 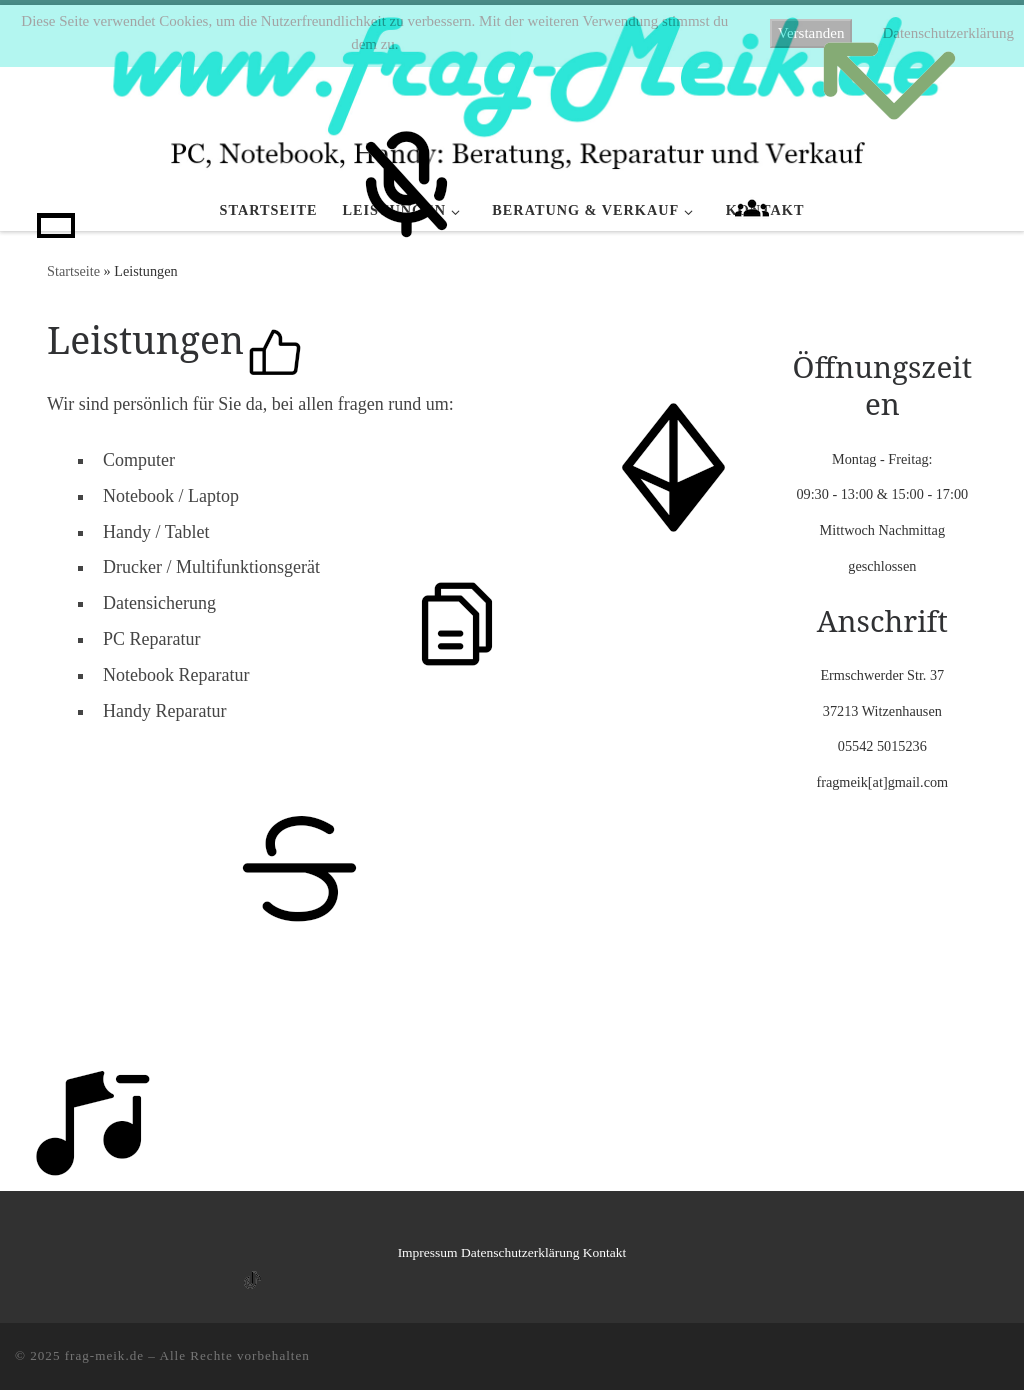 What do you see at coordinates (673, 467) in the screenshot?
I see `view ethereum wallet balance` at bounding box center [673, 467].